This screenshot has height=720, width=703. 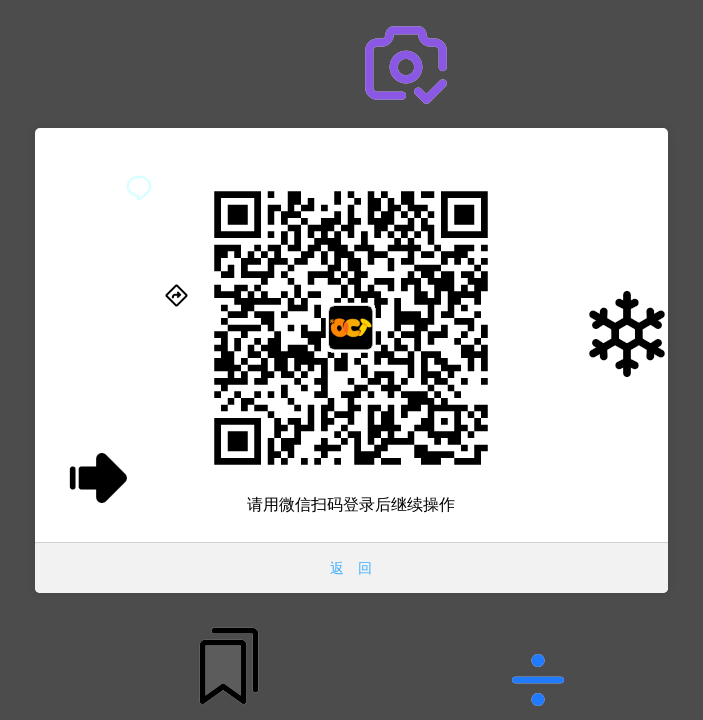 What do you see at coordinates (139, 188) in the screenshot?
I see `open LINE messaging app` at bounding box center [139, 188].